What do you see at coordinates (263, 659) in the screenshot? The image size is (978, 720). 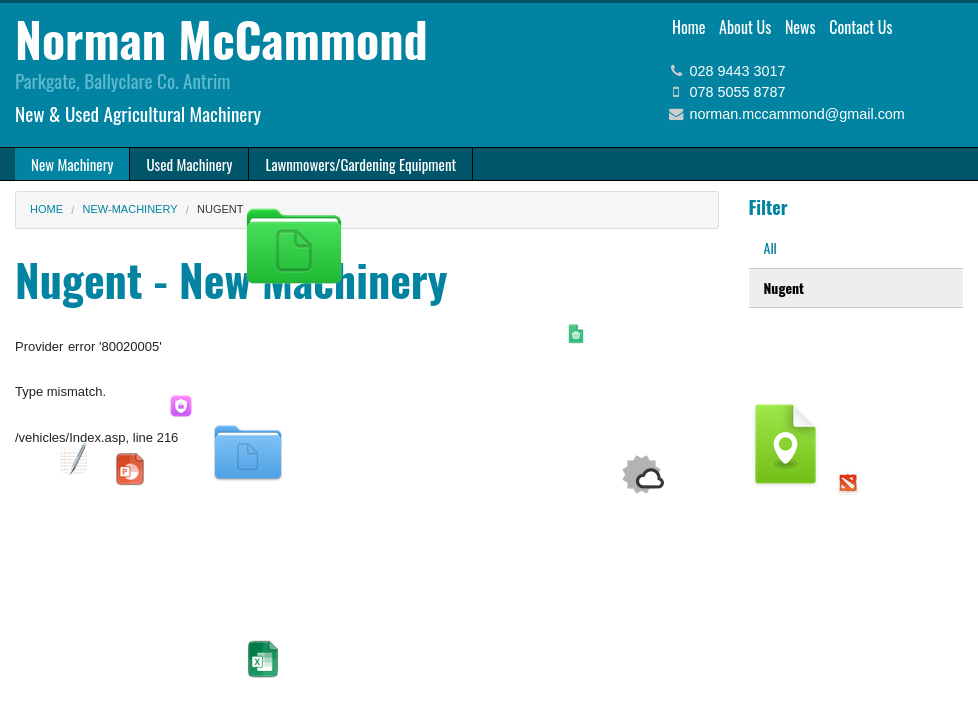 I see `open a Microsoft Excel spreadsheet file` at bounding box center [263, 659].